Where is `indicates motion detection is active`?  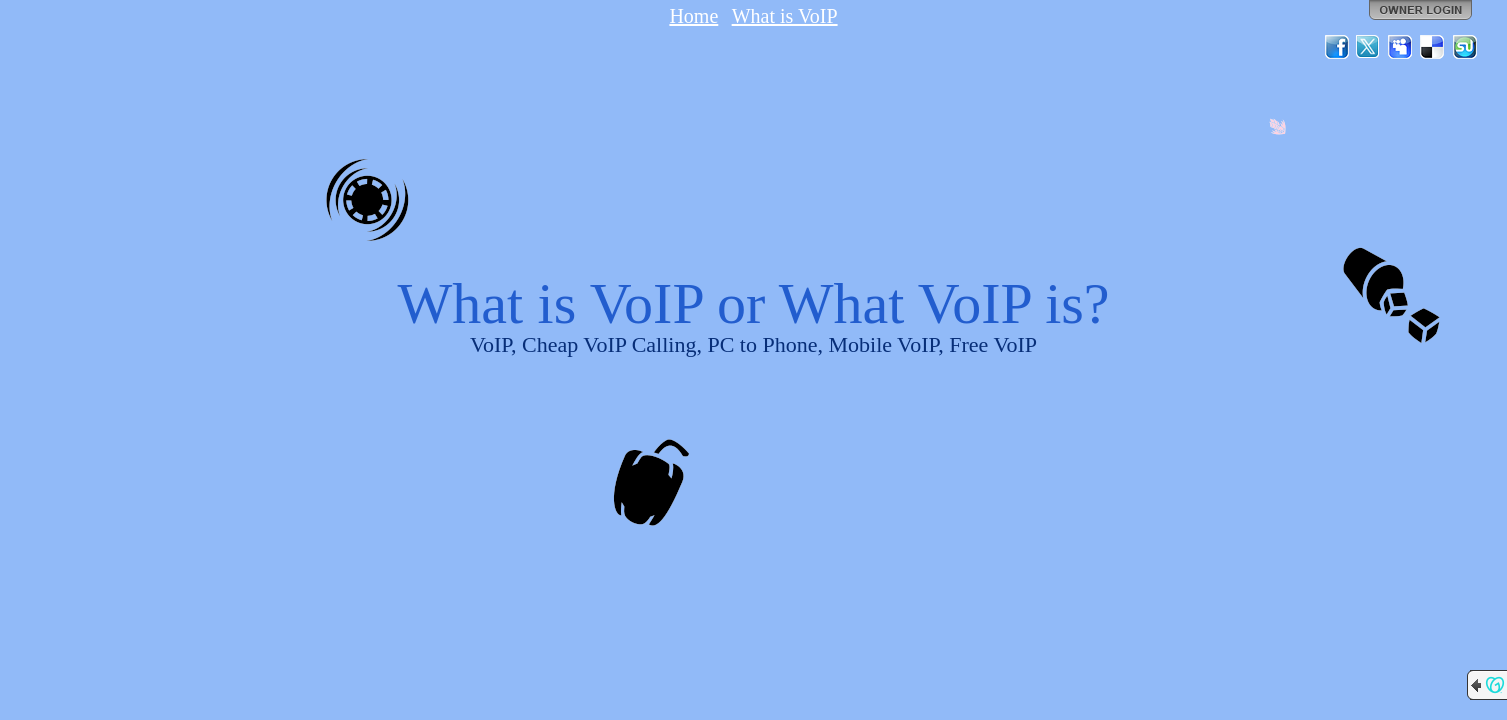
indicates motion detection is active is located at coordinates (367, 200).